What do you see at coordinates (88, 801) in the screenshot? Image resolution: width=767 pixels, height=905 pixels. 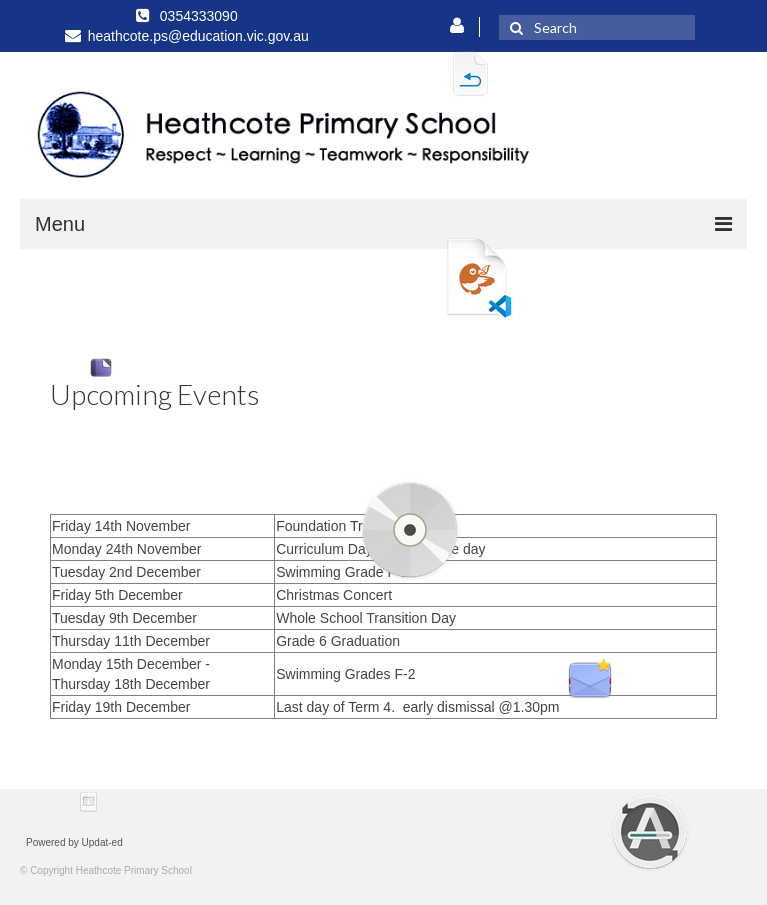 I see `a mobipocket ebook file` at bounding box center [88, 801].